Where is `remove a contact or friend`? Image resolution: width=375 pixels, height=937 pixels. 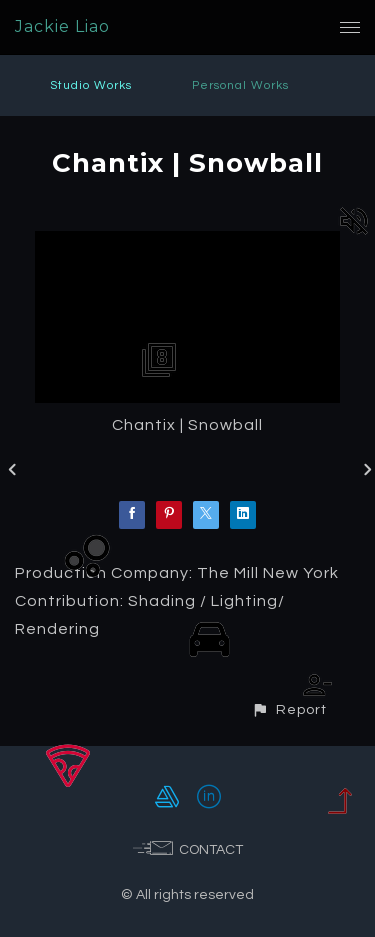
remove a contact or friend is located at coordinates (317, 685).